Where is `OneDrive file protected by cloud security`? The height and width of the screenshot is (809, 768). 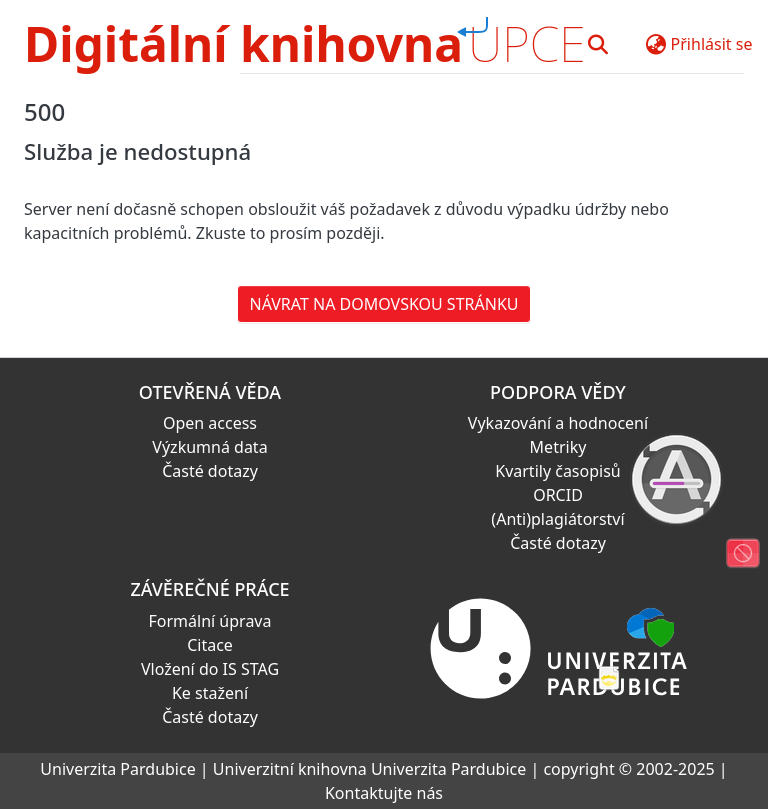
OneDrive file protected by cloud security is located at coordinates (650, 623).